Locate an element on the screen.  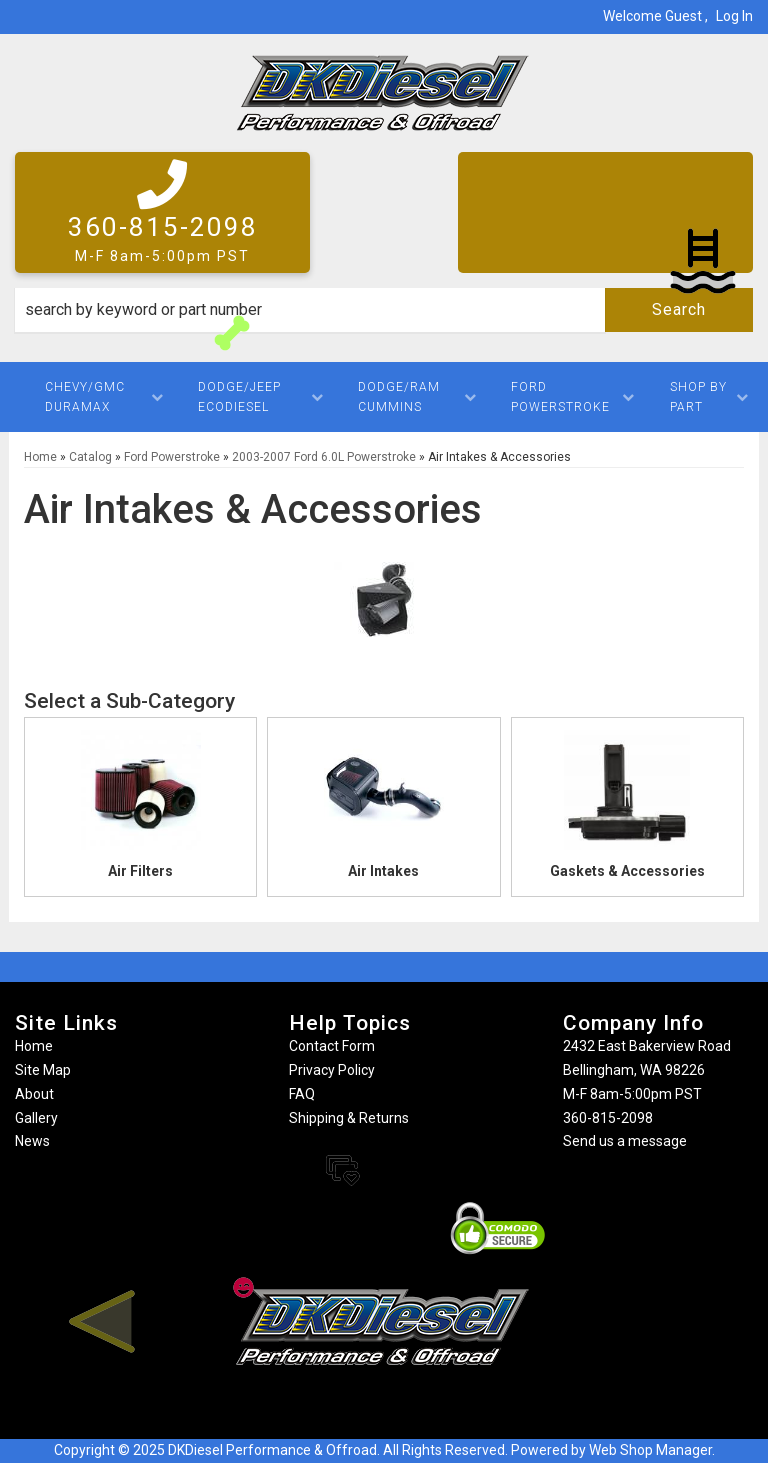
add a playful or flirty reaction to a message is located at coordinates (243, 1287).